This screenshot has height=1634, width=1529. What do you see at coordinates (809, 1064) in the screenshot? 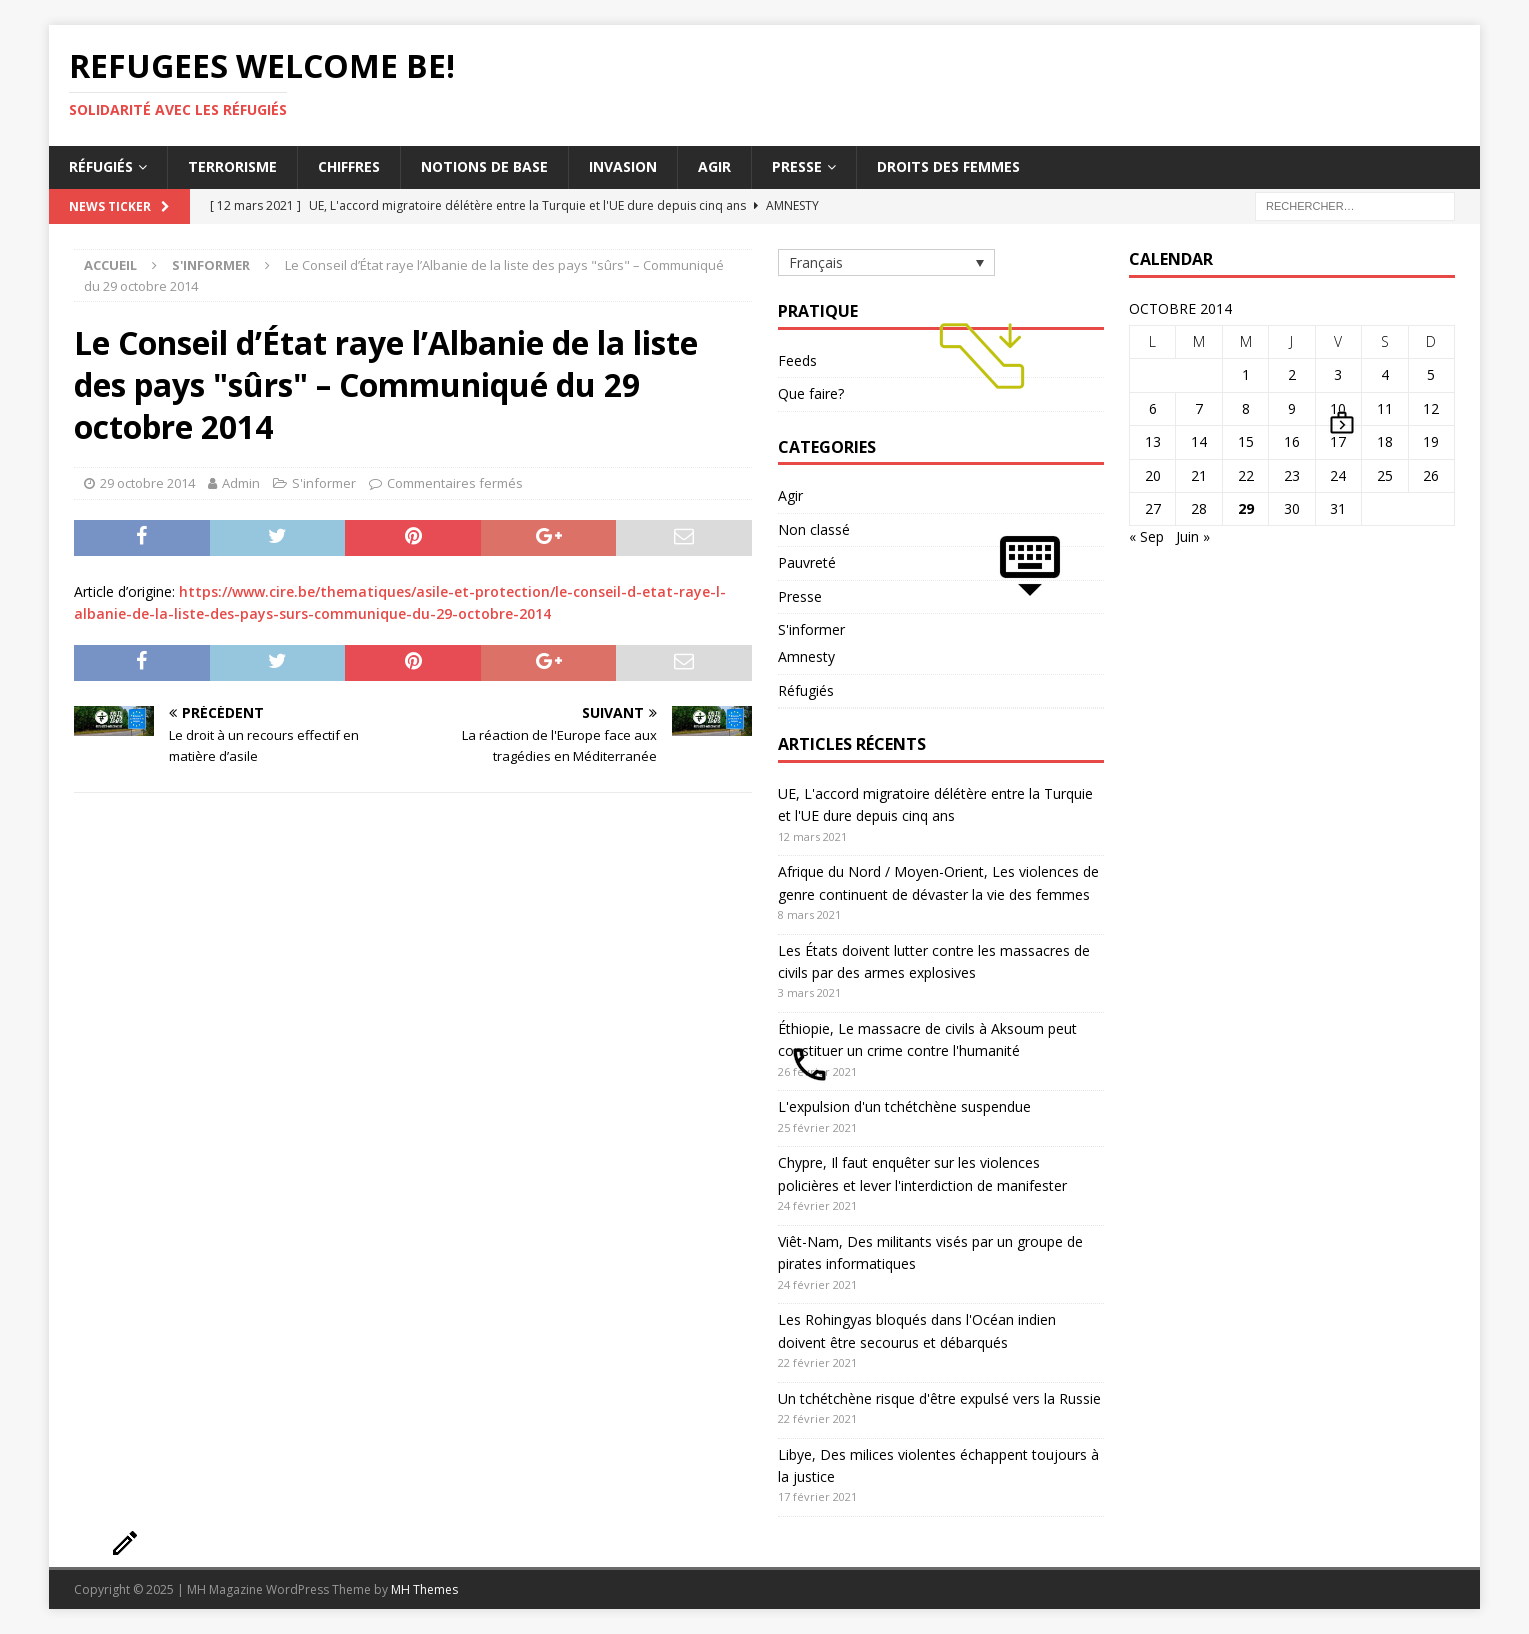
I see `tap to make a phone call` at bounding box center [809, 1064].